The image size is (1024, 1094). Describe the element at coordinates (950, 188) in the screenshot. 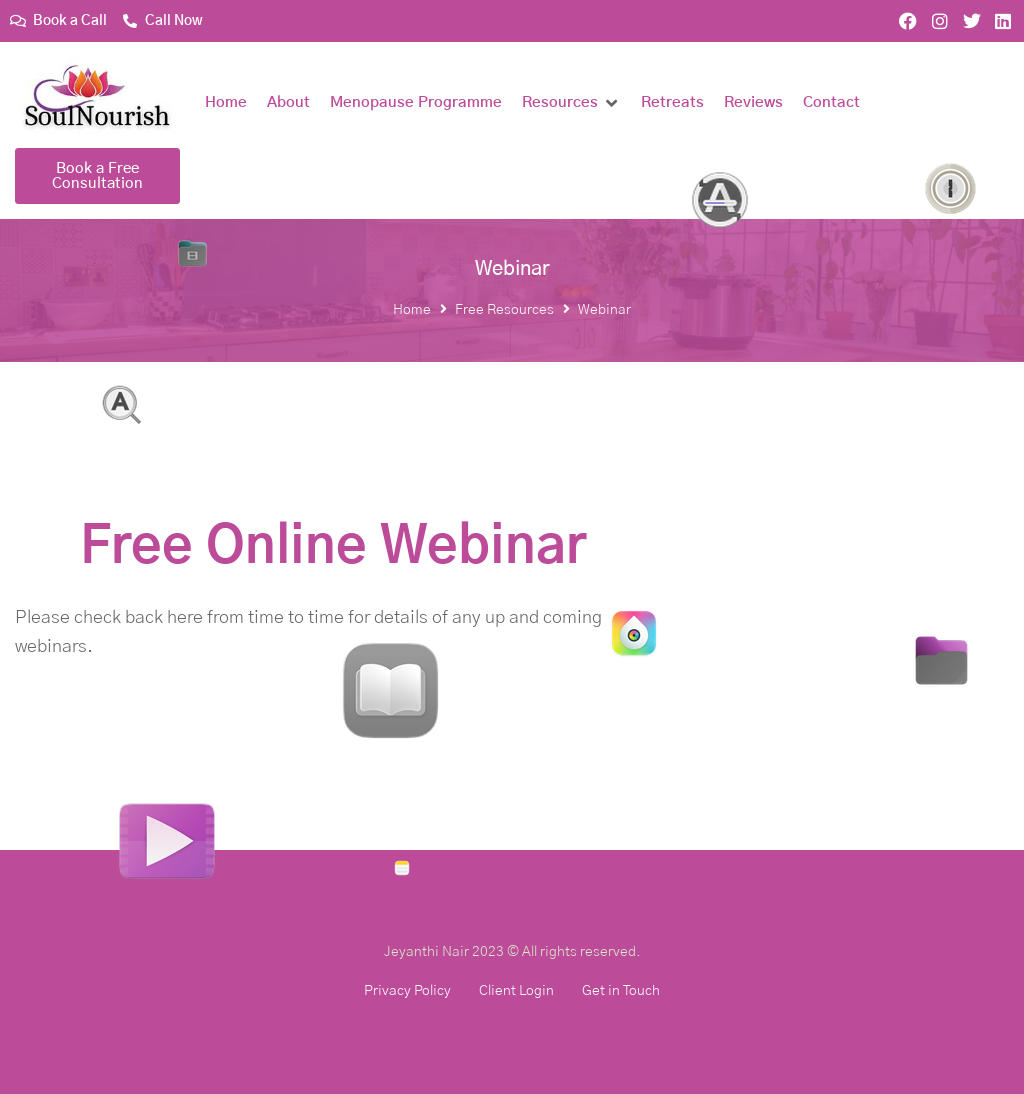

I see `open passwords and keys manager` at that location.